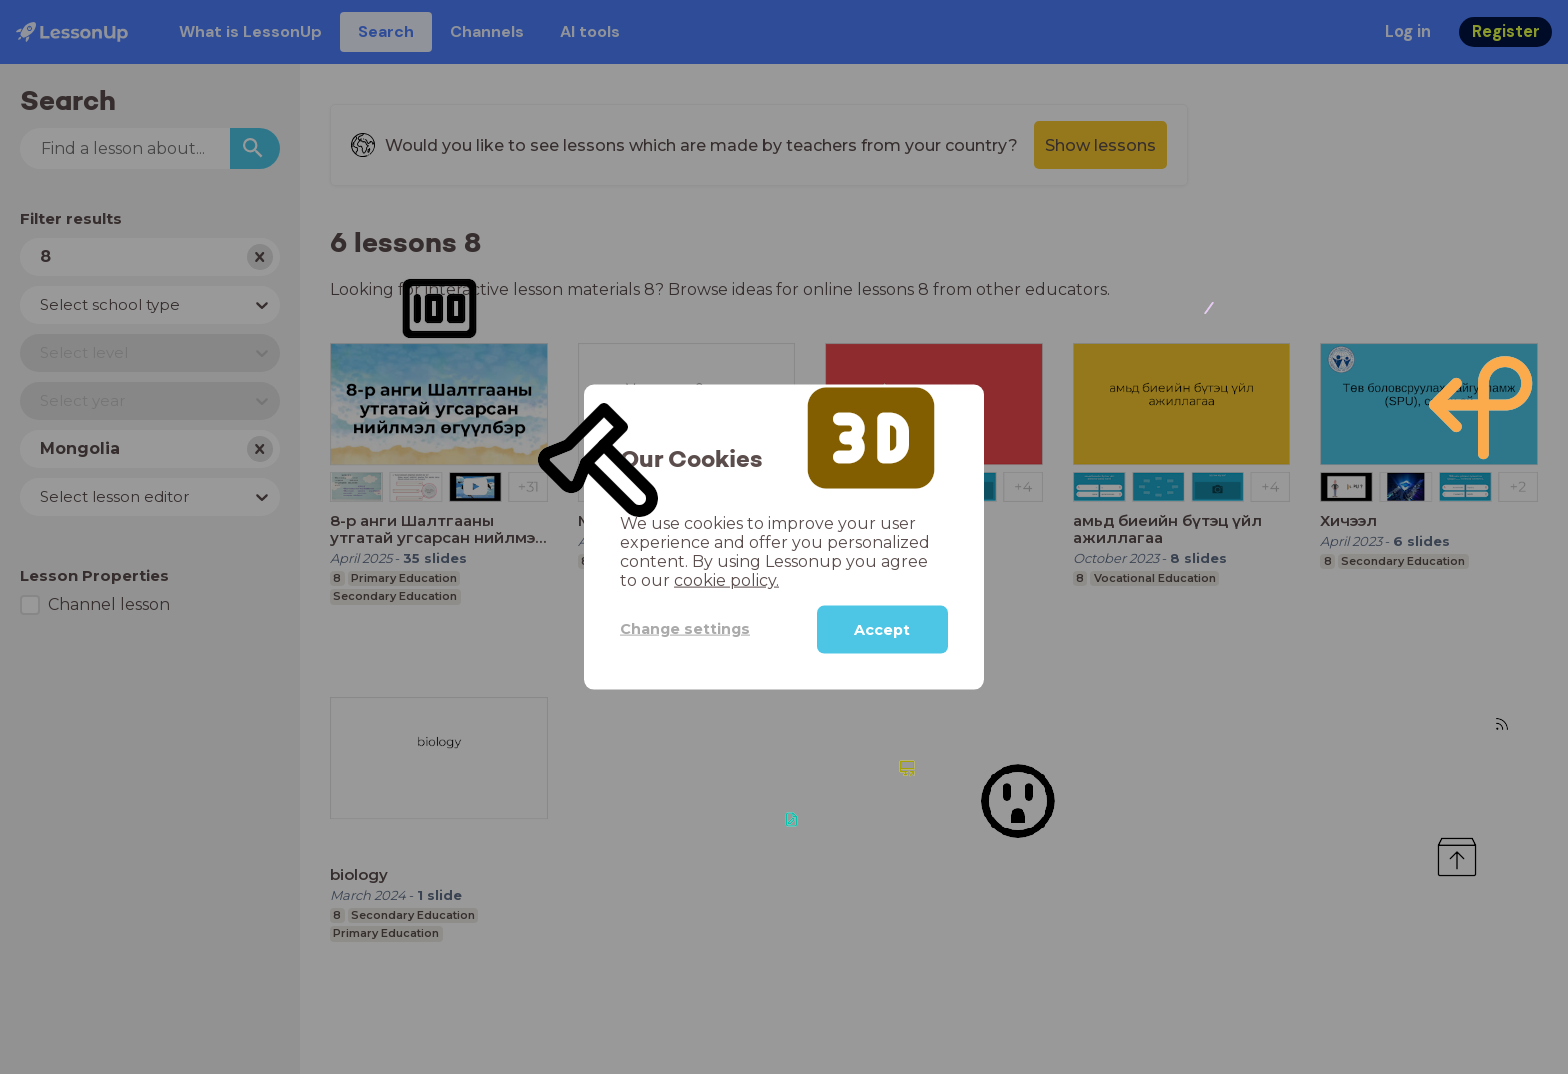 This screenshot has width=1568, height=1074. I want to click on edit this document, so click(791, 819).